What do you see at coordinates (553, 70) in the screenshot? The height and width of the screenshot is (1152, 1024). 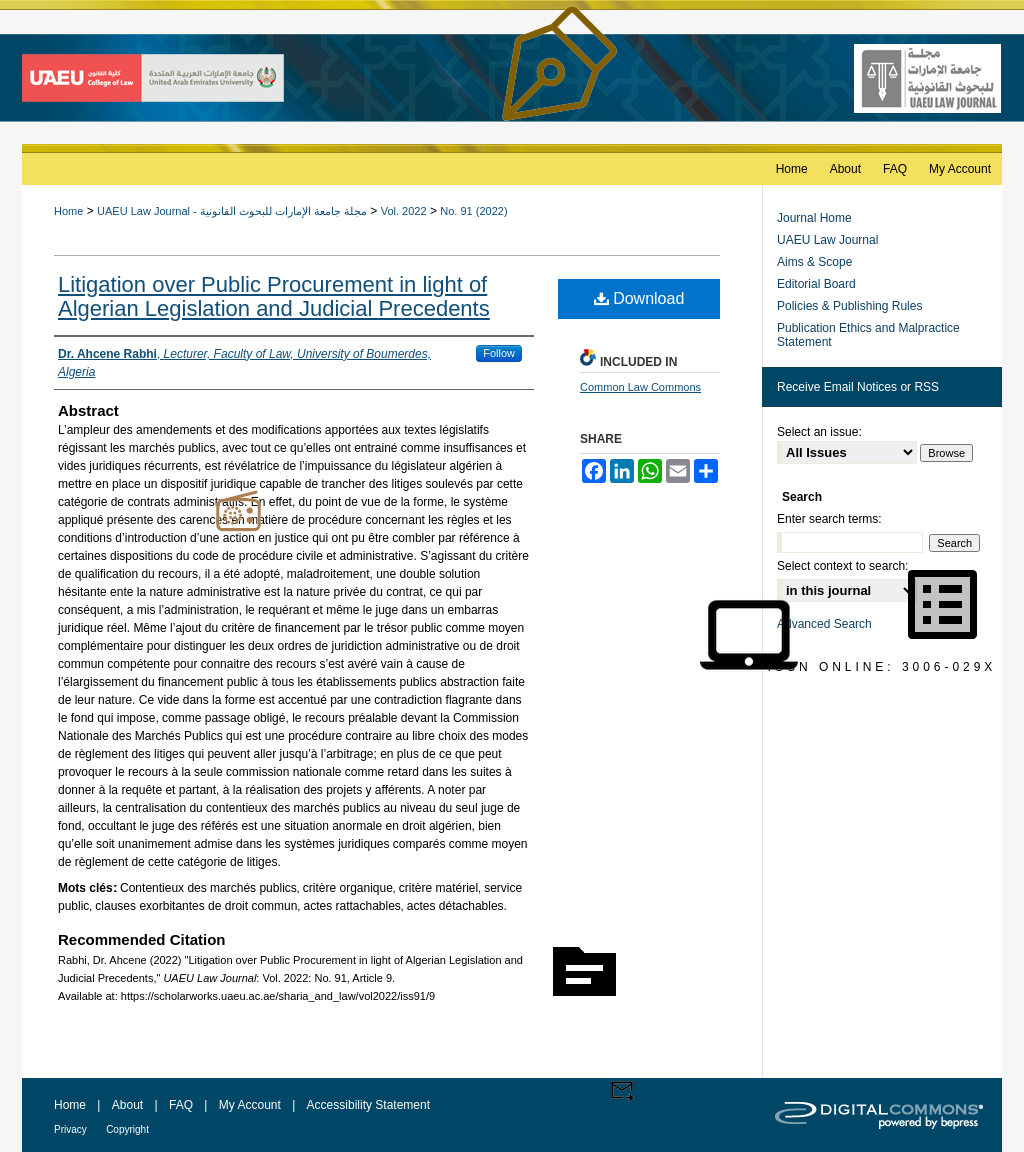 I see `access drawing or illustration tools` at bounding box center [553, 70].